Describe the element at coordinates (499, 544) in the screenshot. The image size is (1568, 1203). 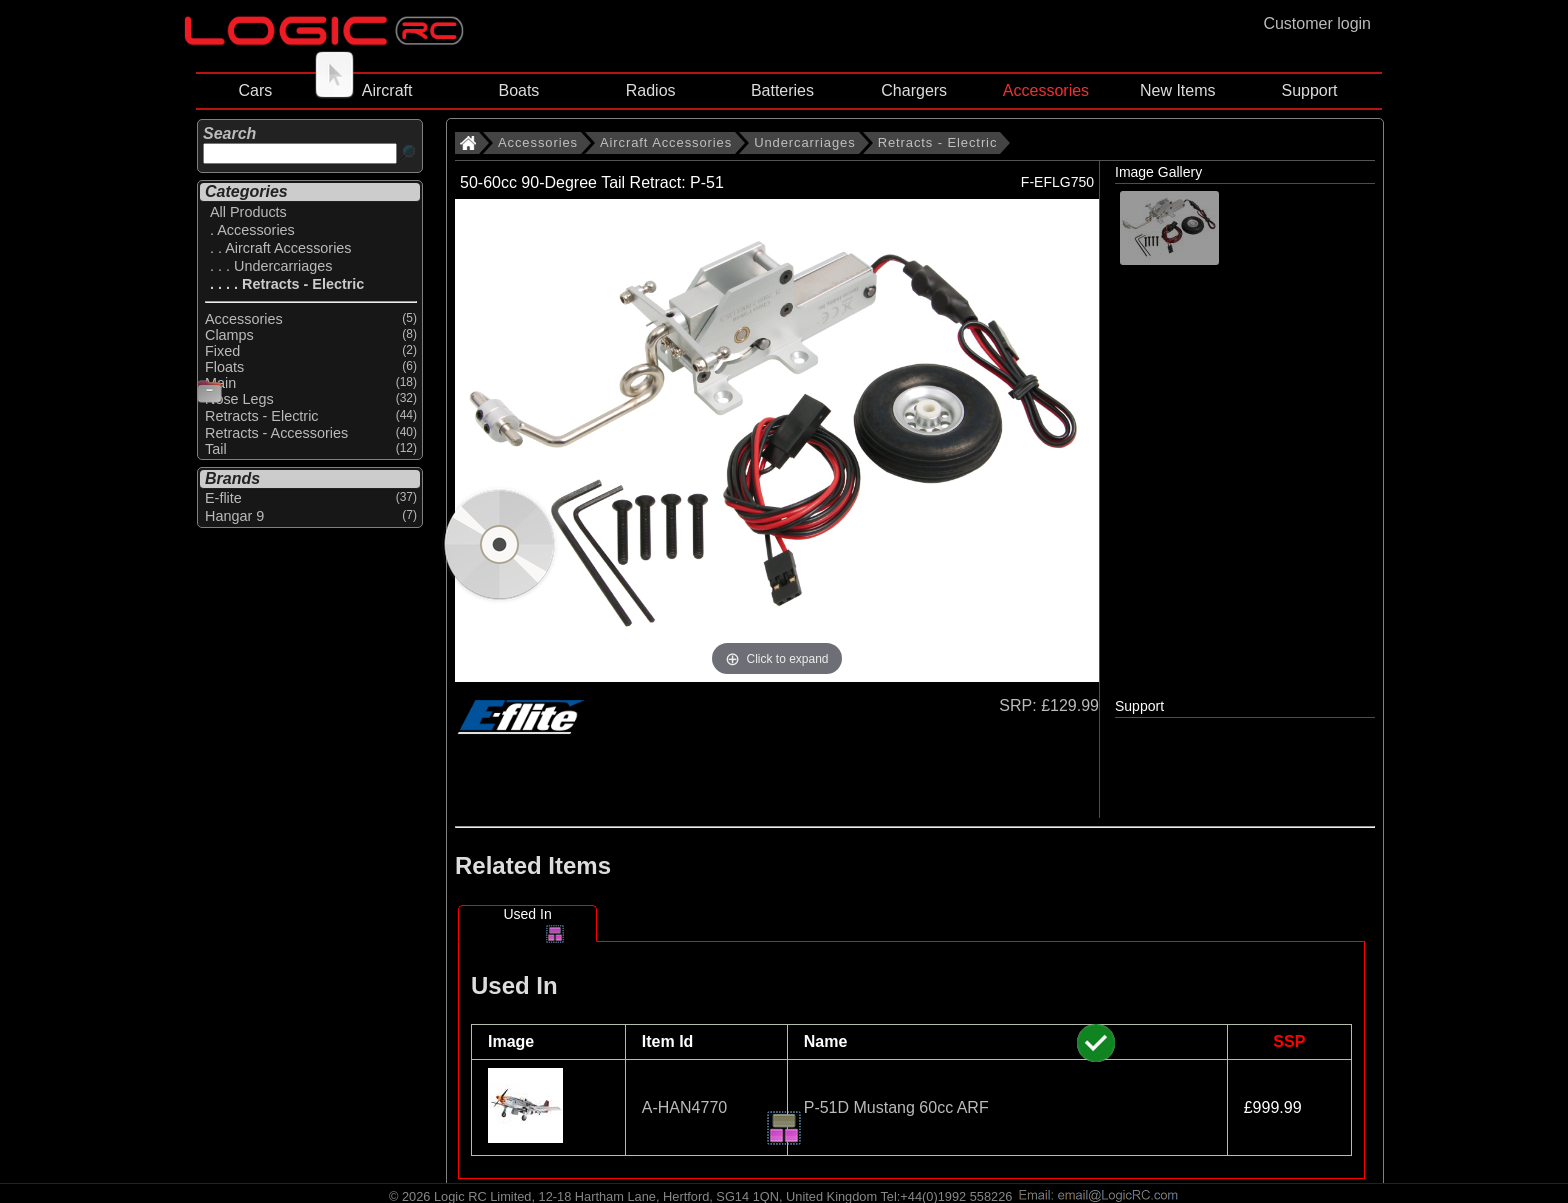
I see `eject or unmount a DVD disc` at that location.